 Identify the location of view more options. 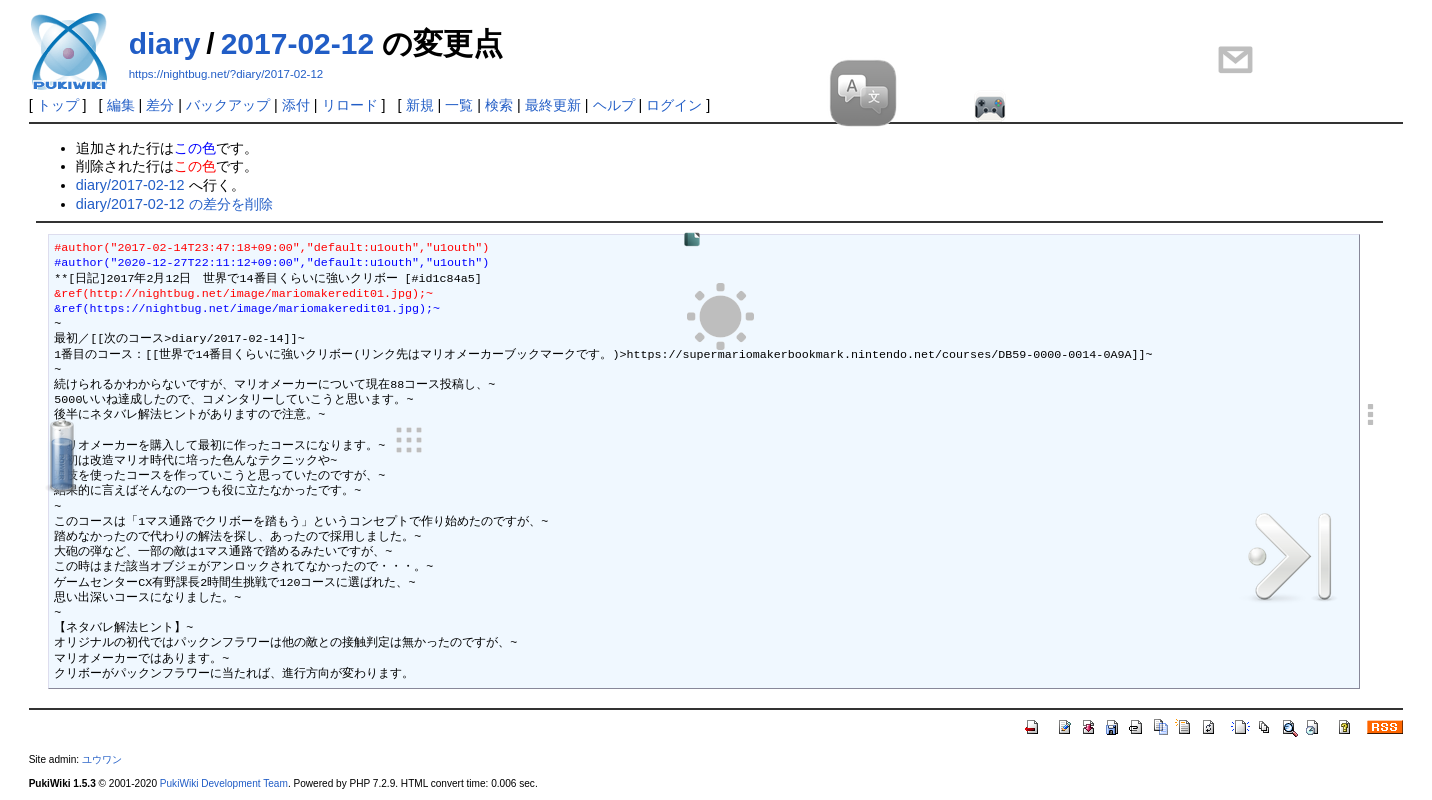
(1370, 414).